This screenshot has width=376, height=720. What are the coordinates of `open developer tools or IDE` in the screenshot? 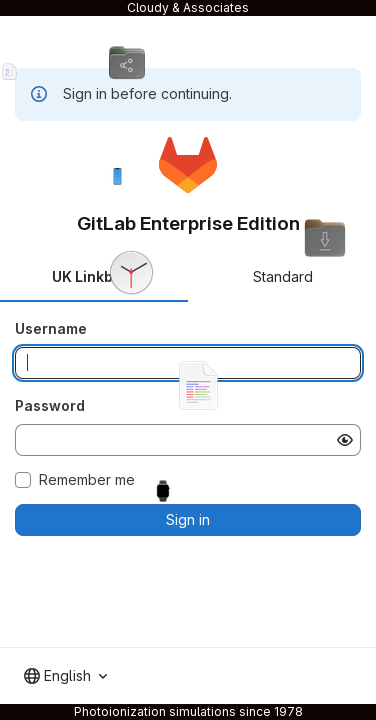 It's located at (198, 385).